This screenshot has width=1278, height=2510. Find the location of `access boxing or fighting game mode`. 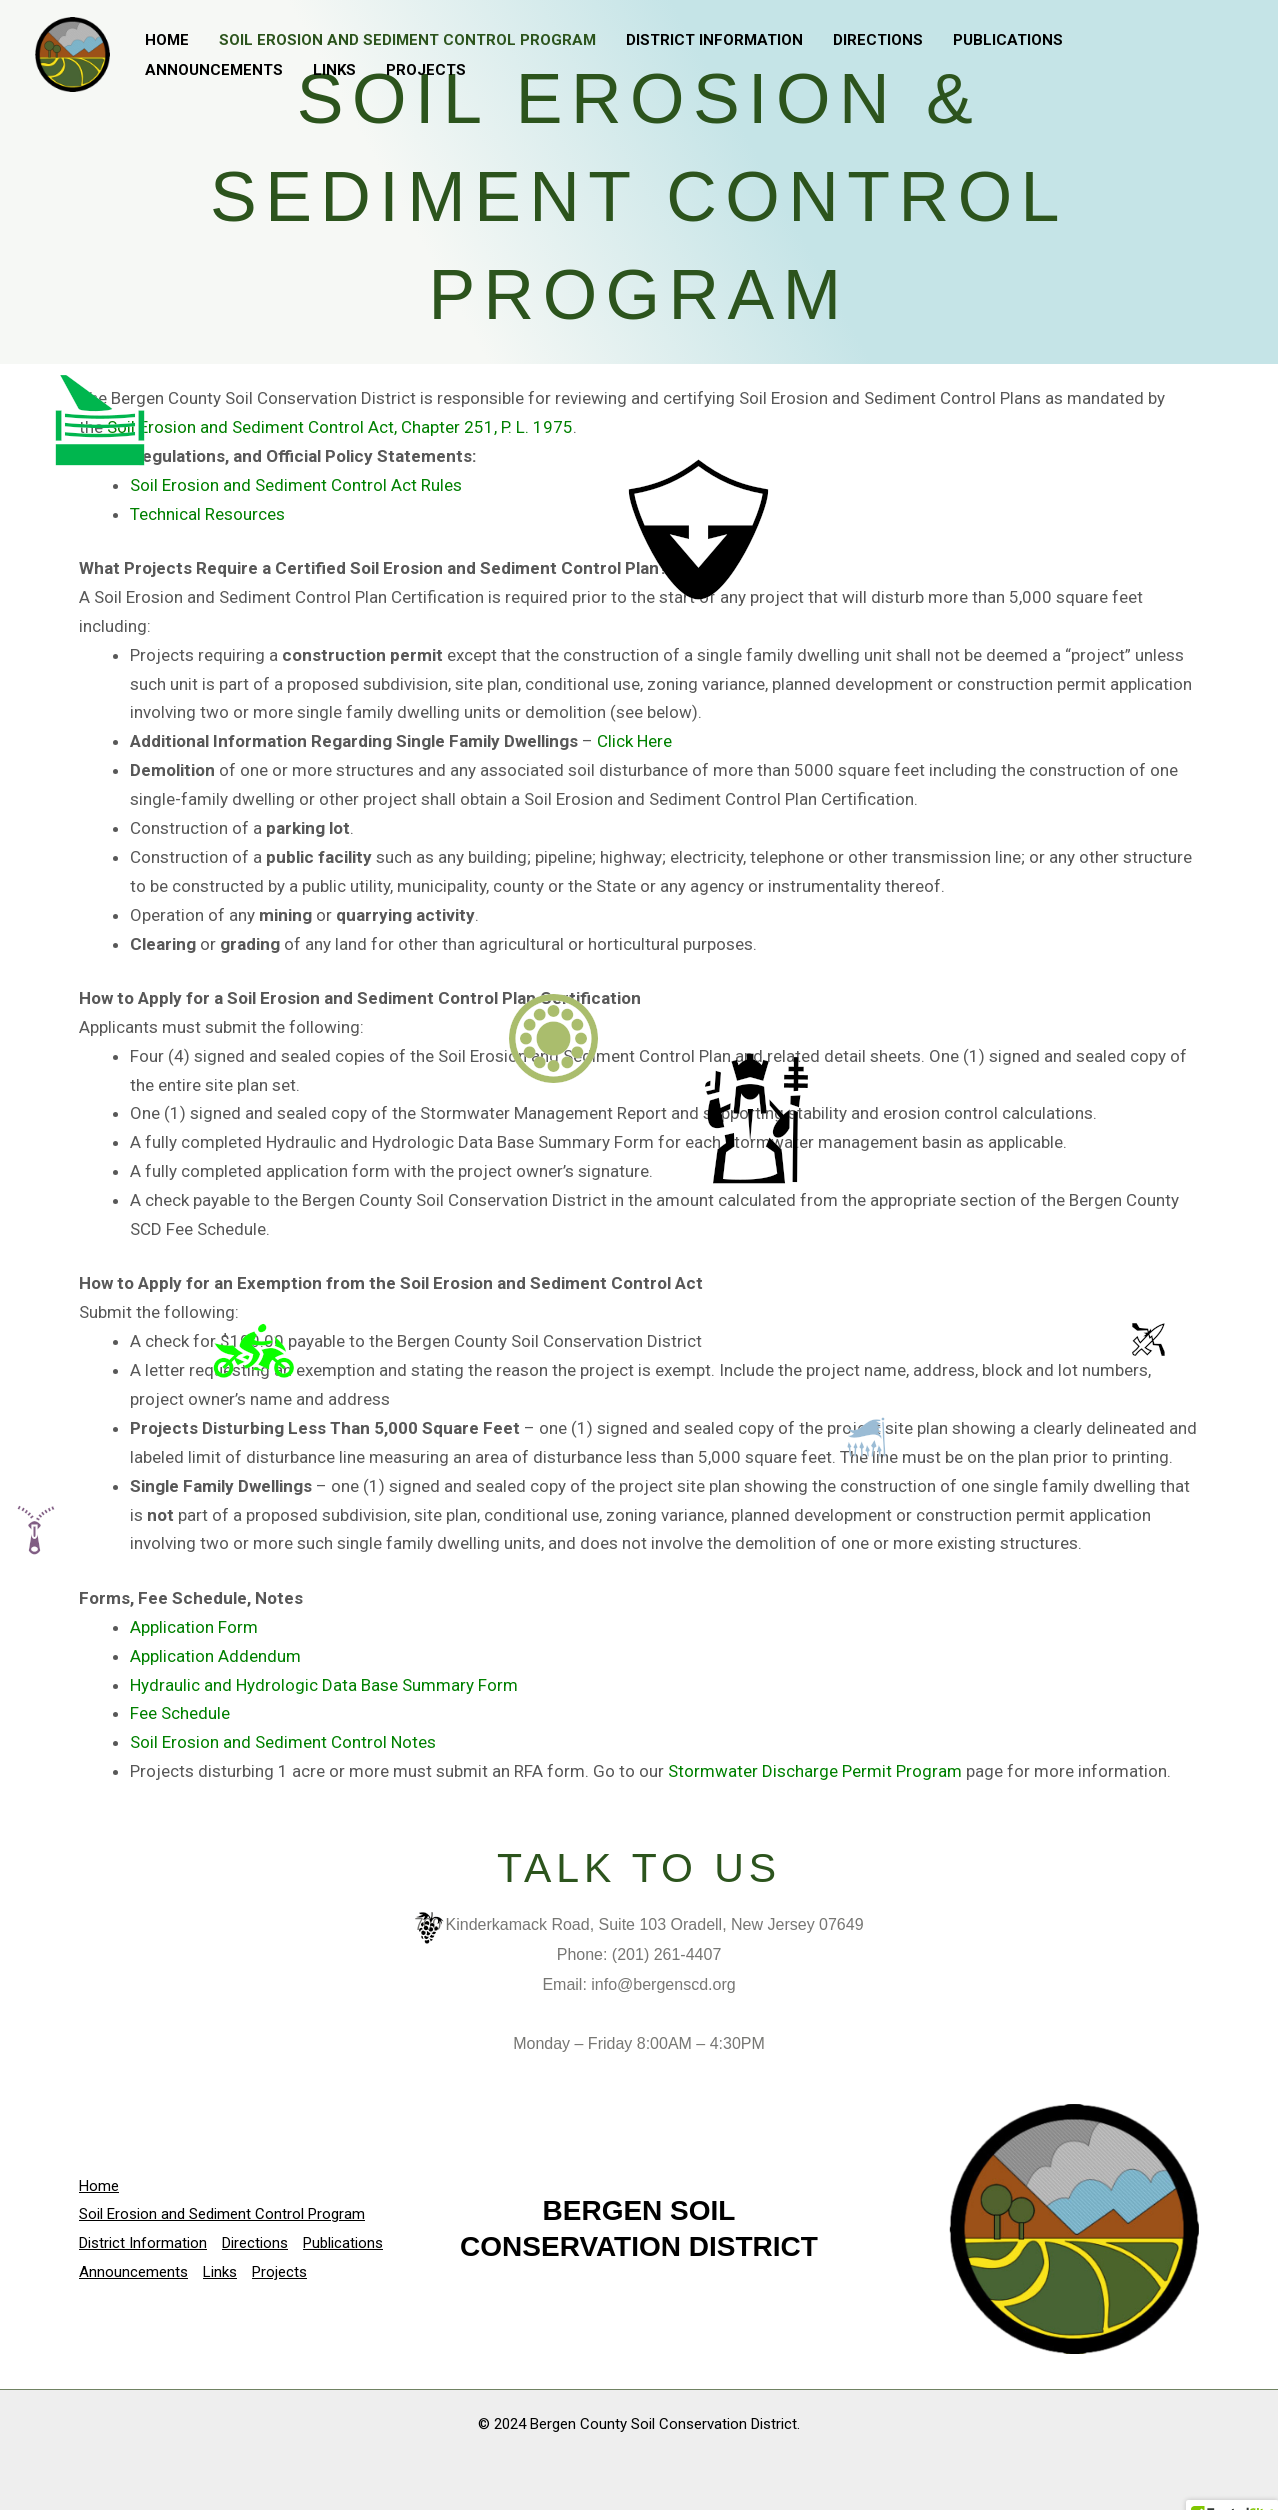

access boxing or fighting game mode is located at coordinates (100, 421).